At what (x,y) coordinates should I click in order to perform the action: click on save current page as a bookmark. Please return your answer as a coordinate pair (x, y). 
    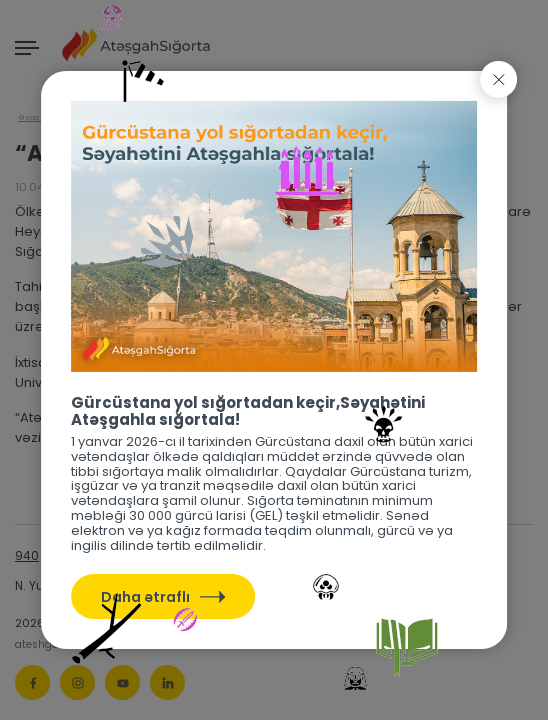
    Looking at the image, I should click on (407, 646).